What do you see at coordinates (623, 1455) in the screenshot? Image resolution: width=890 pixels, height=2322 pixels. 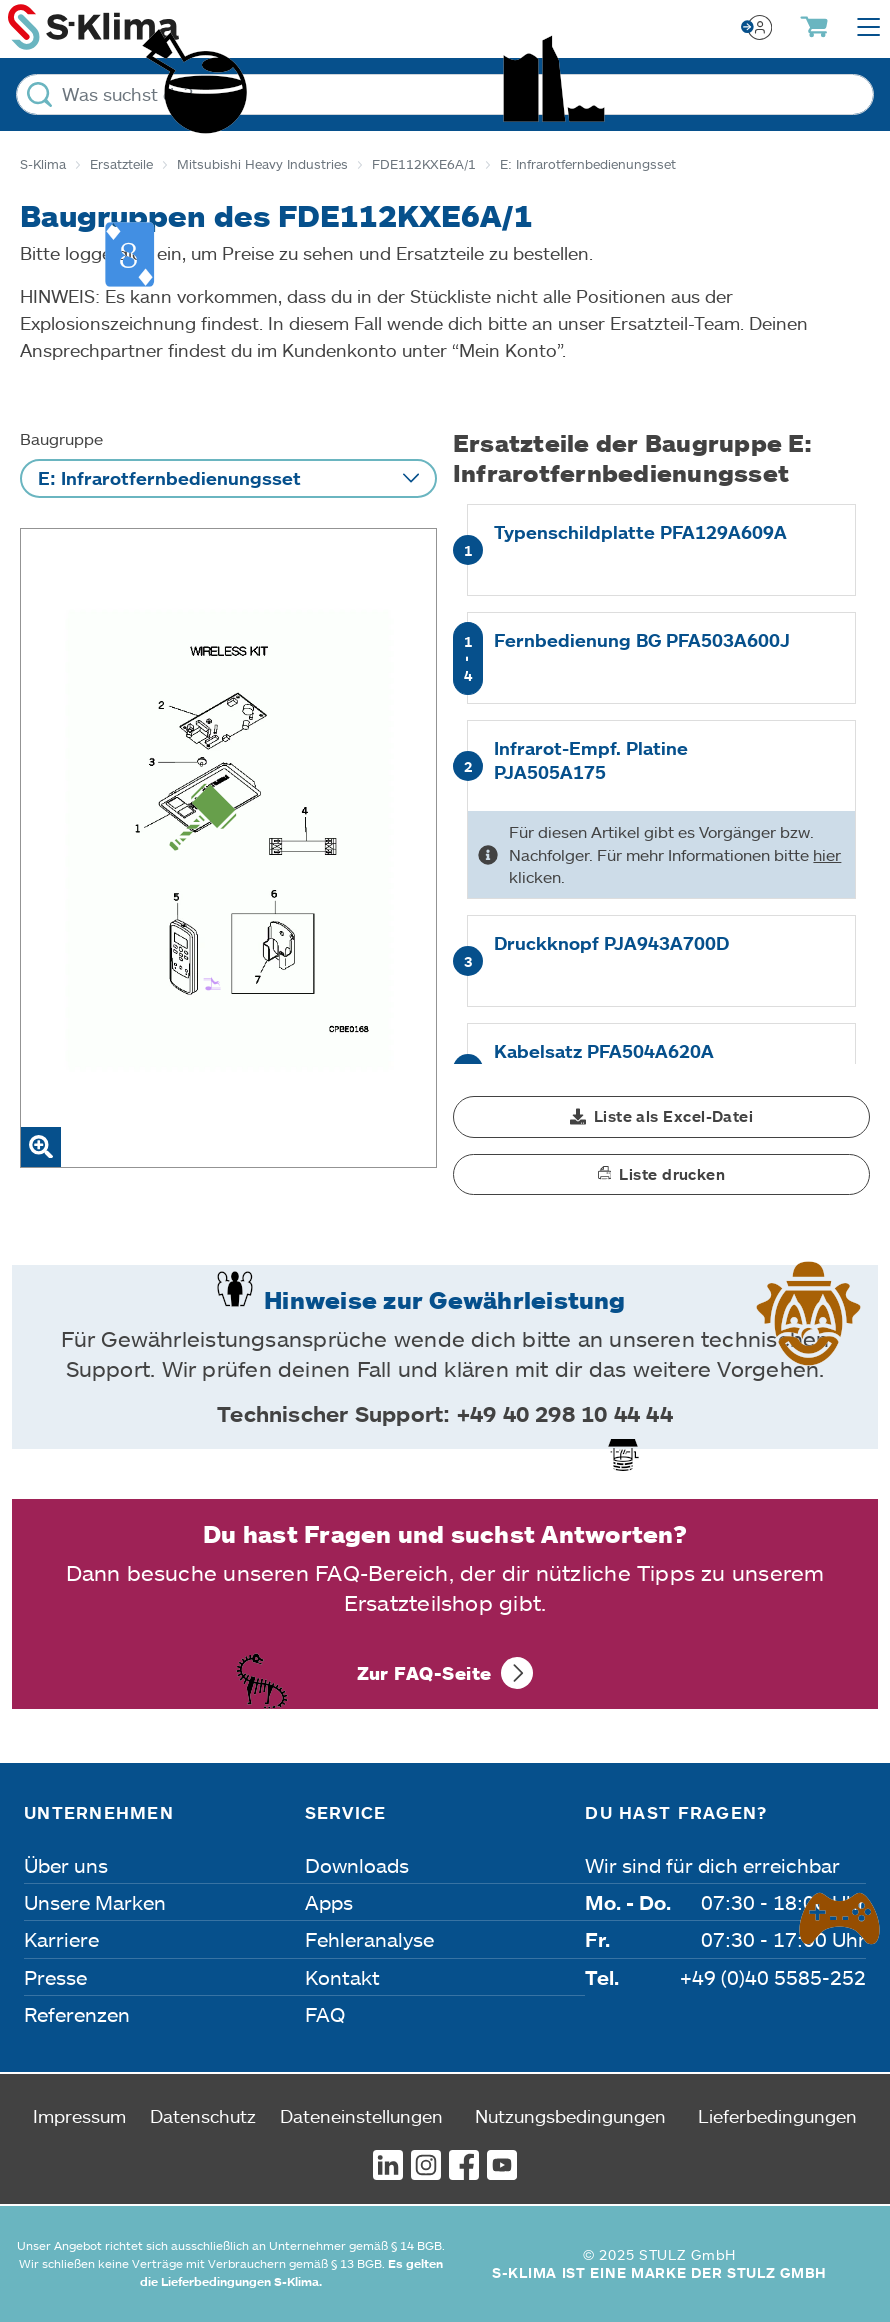 I see `access water or resource collection point` at bounding box center [623, 1455].